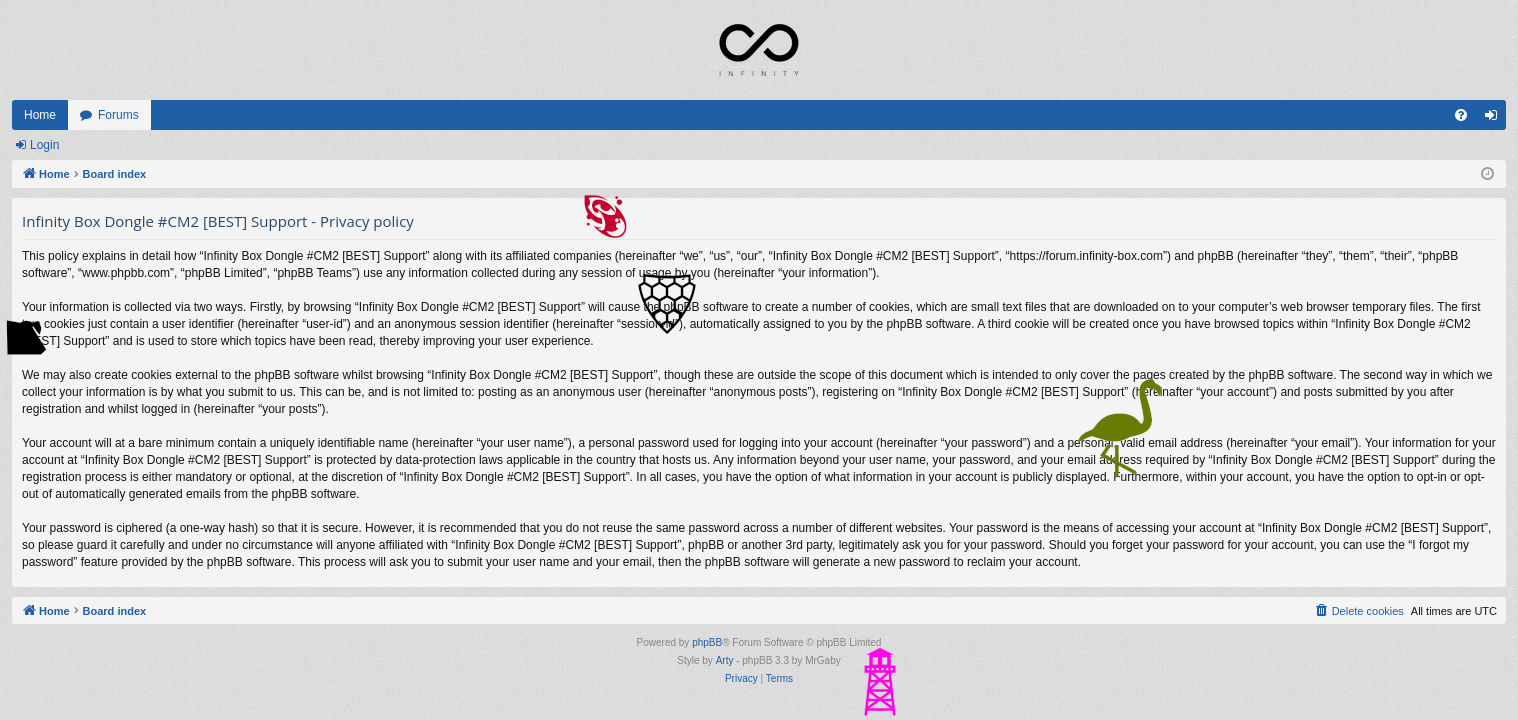 The width and height of the screenshot is (1518, 720). I want to click on view or access lookout points on a map, so click(880, 681).